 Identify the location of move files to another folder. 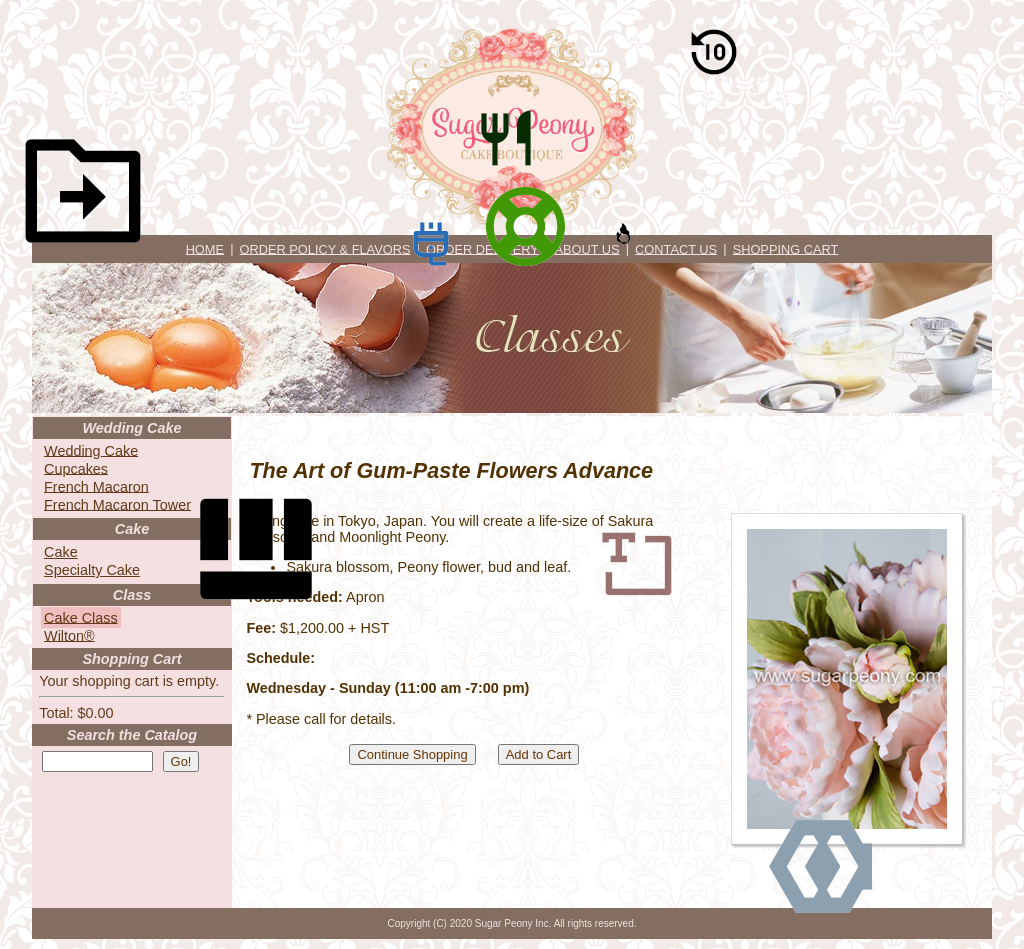
(83, 191).